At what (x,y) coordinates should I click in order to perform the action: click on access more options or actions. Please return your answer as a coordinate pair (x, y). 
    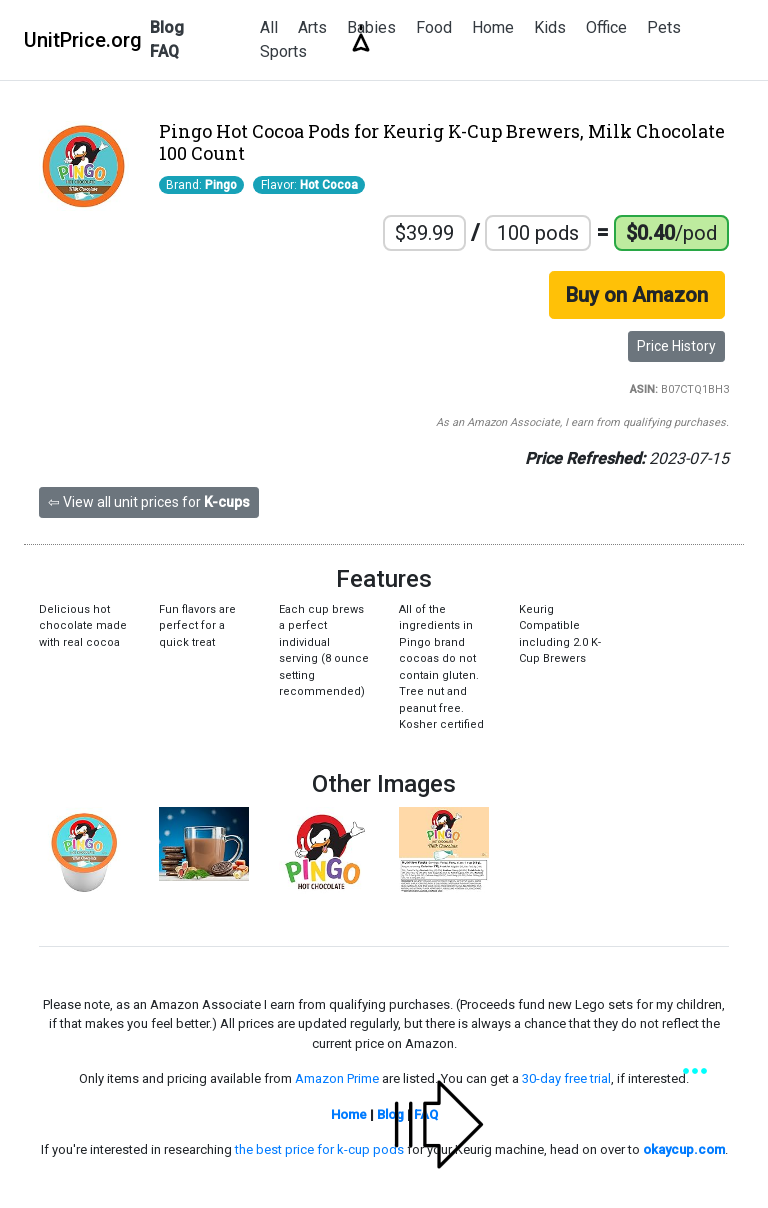
    Looking at the image, I should click on (695, 1071).